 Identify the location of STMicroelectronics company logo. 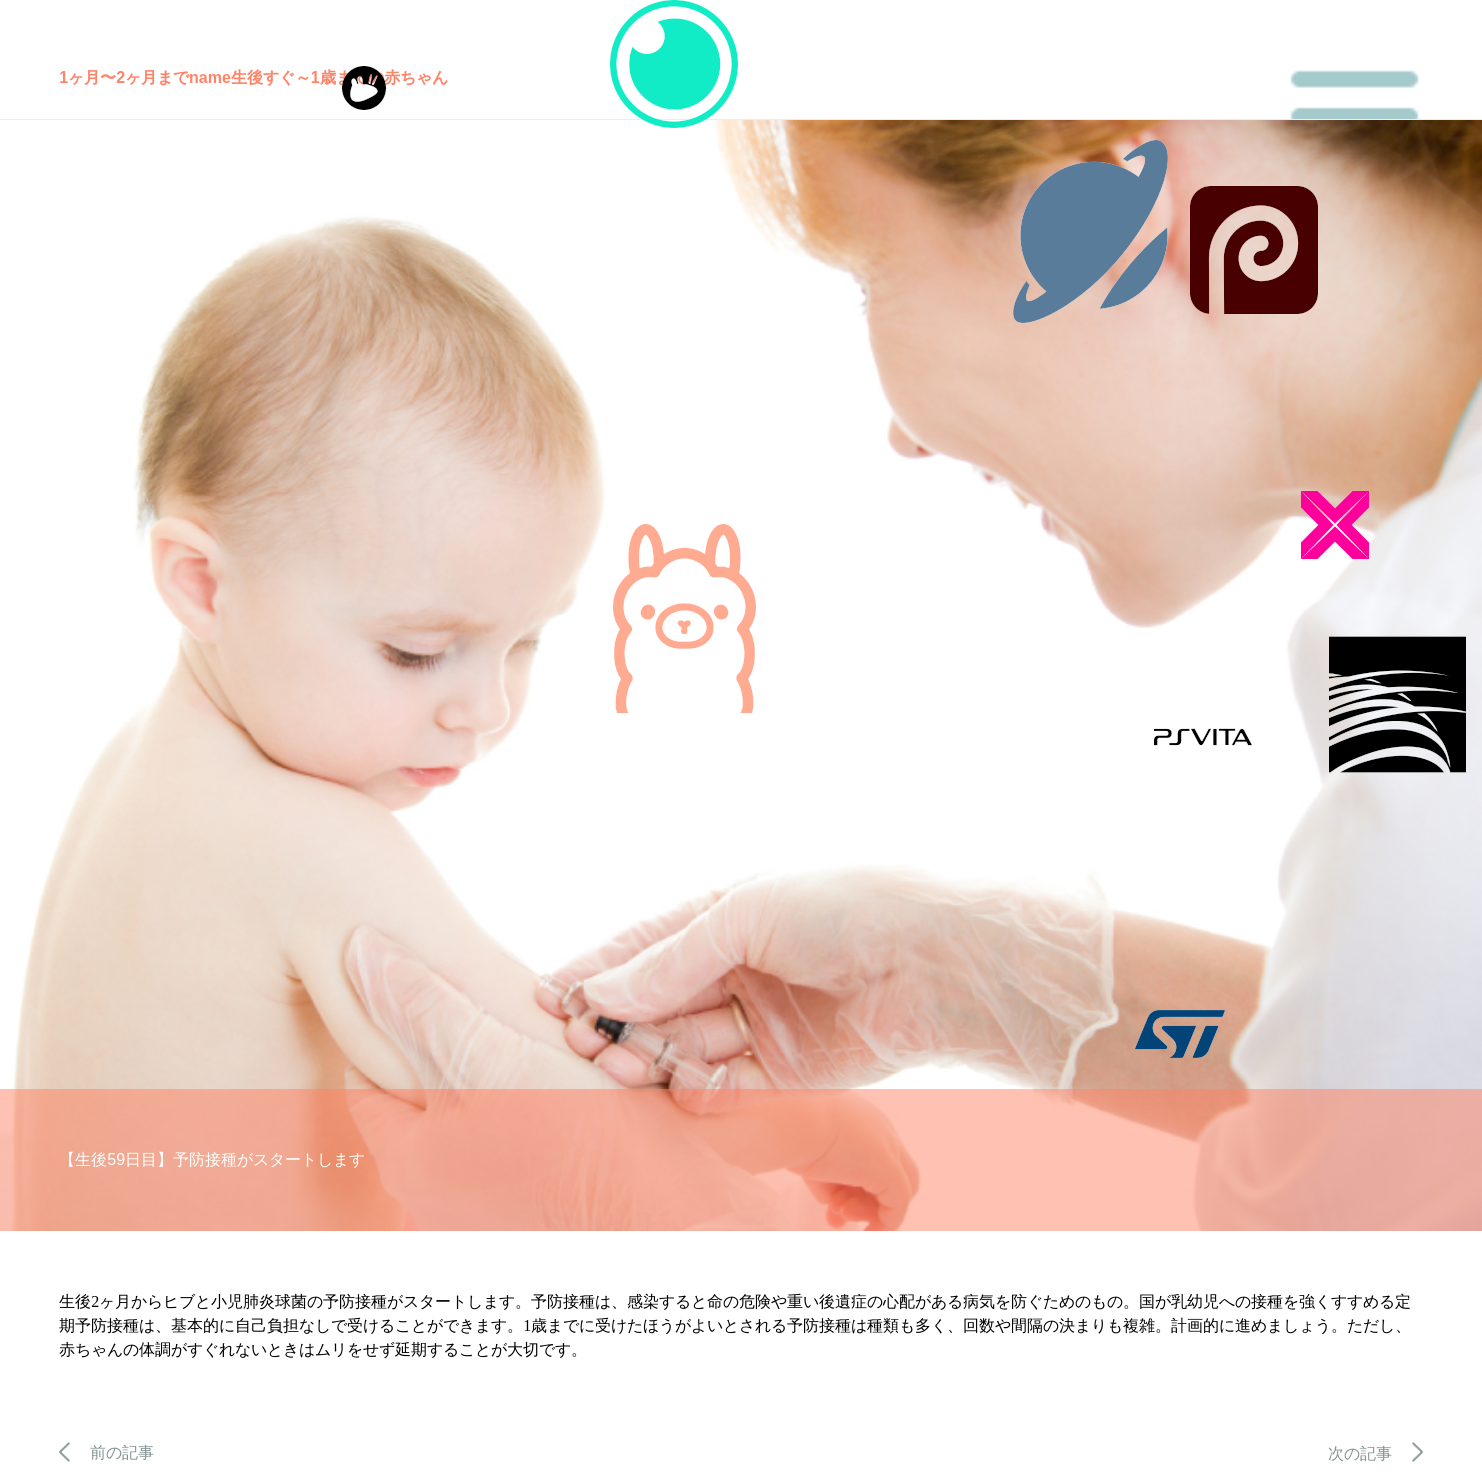
(1180, 1034).